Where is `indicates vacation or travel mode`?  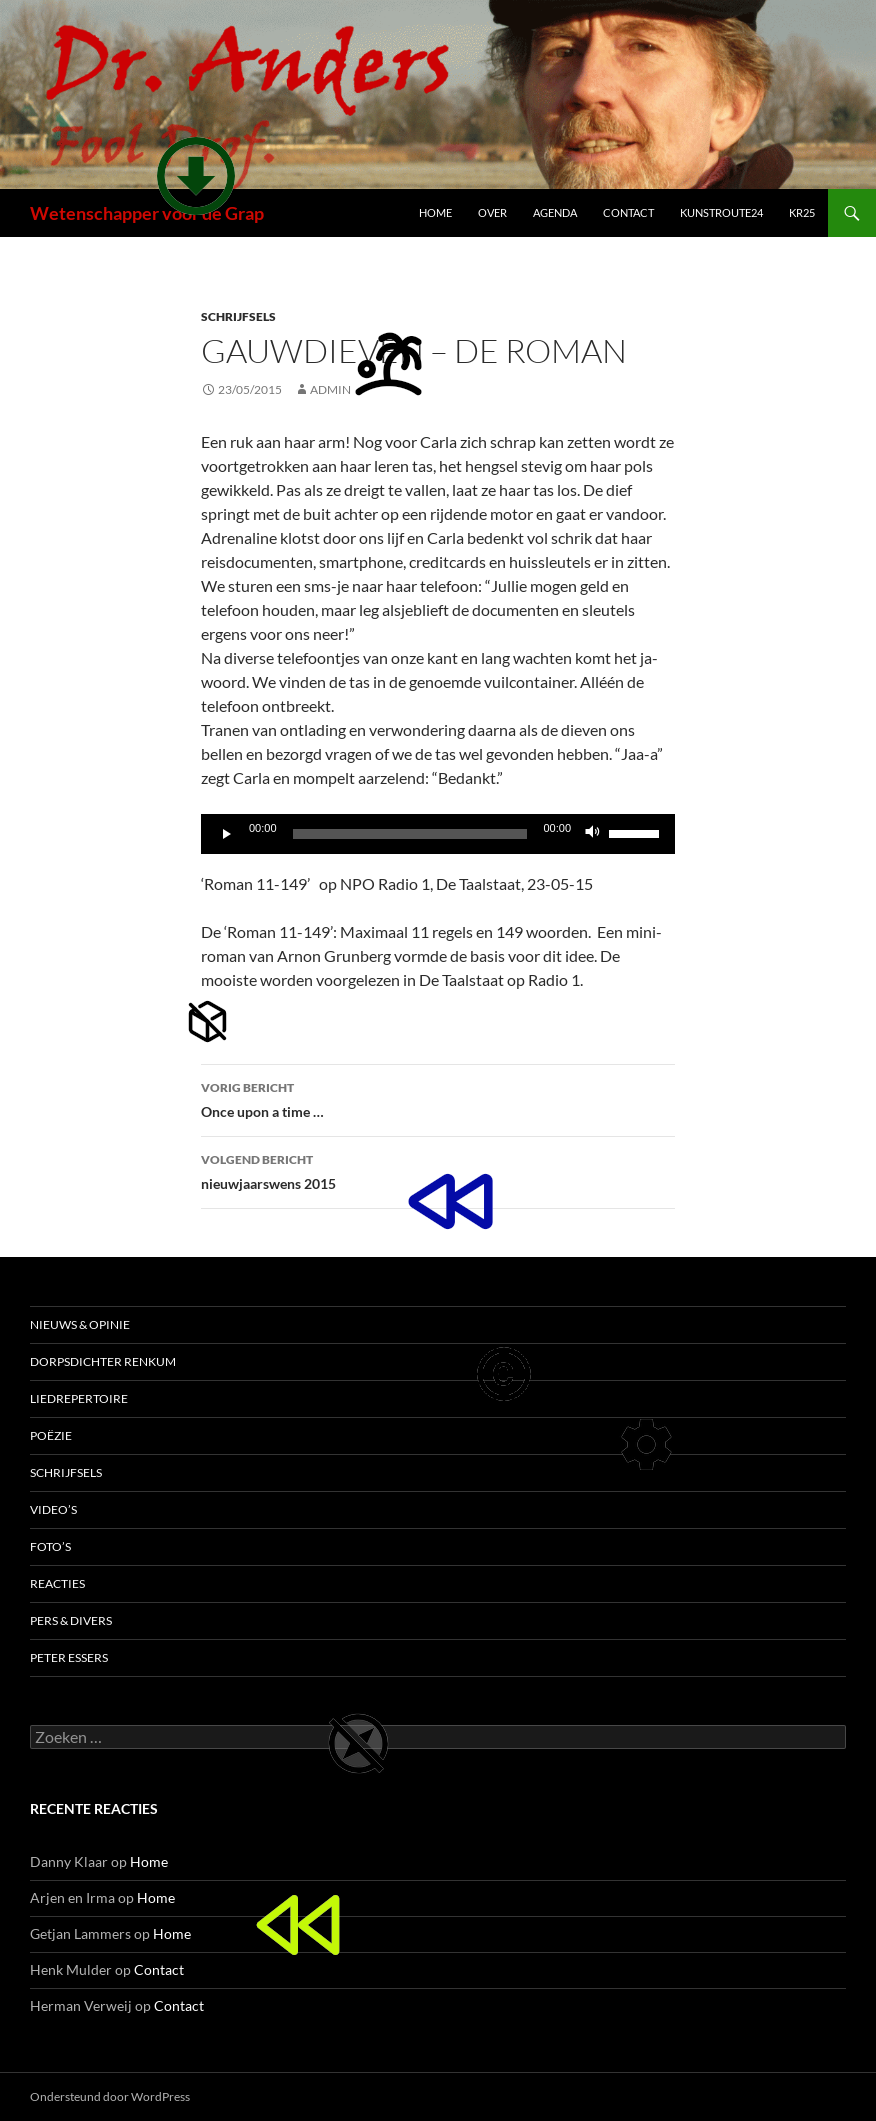
indicates vacation or travel mode is located at coordinates (388, 364).